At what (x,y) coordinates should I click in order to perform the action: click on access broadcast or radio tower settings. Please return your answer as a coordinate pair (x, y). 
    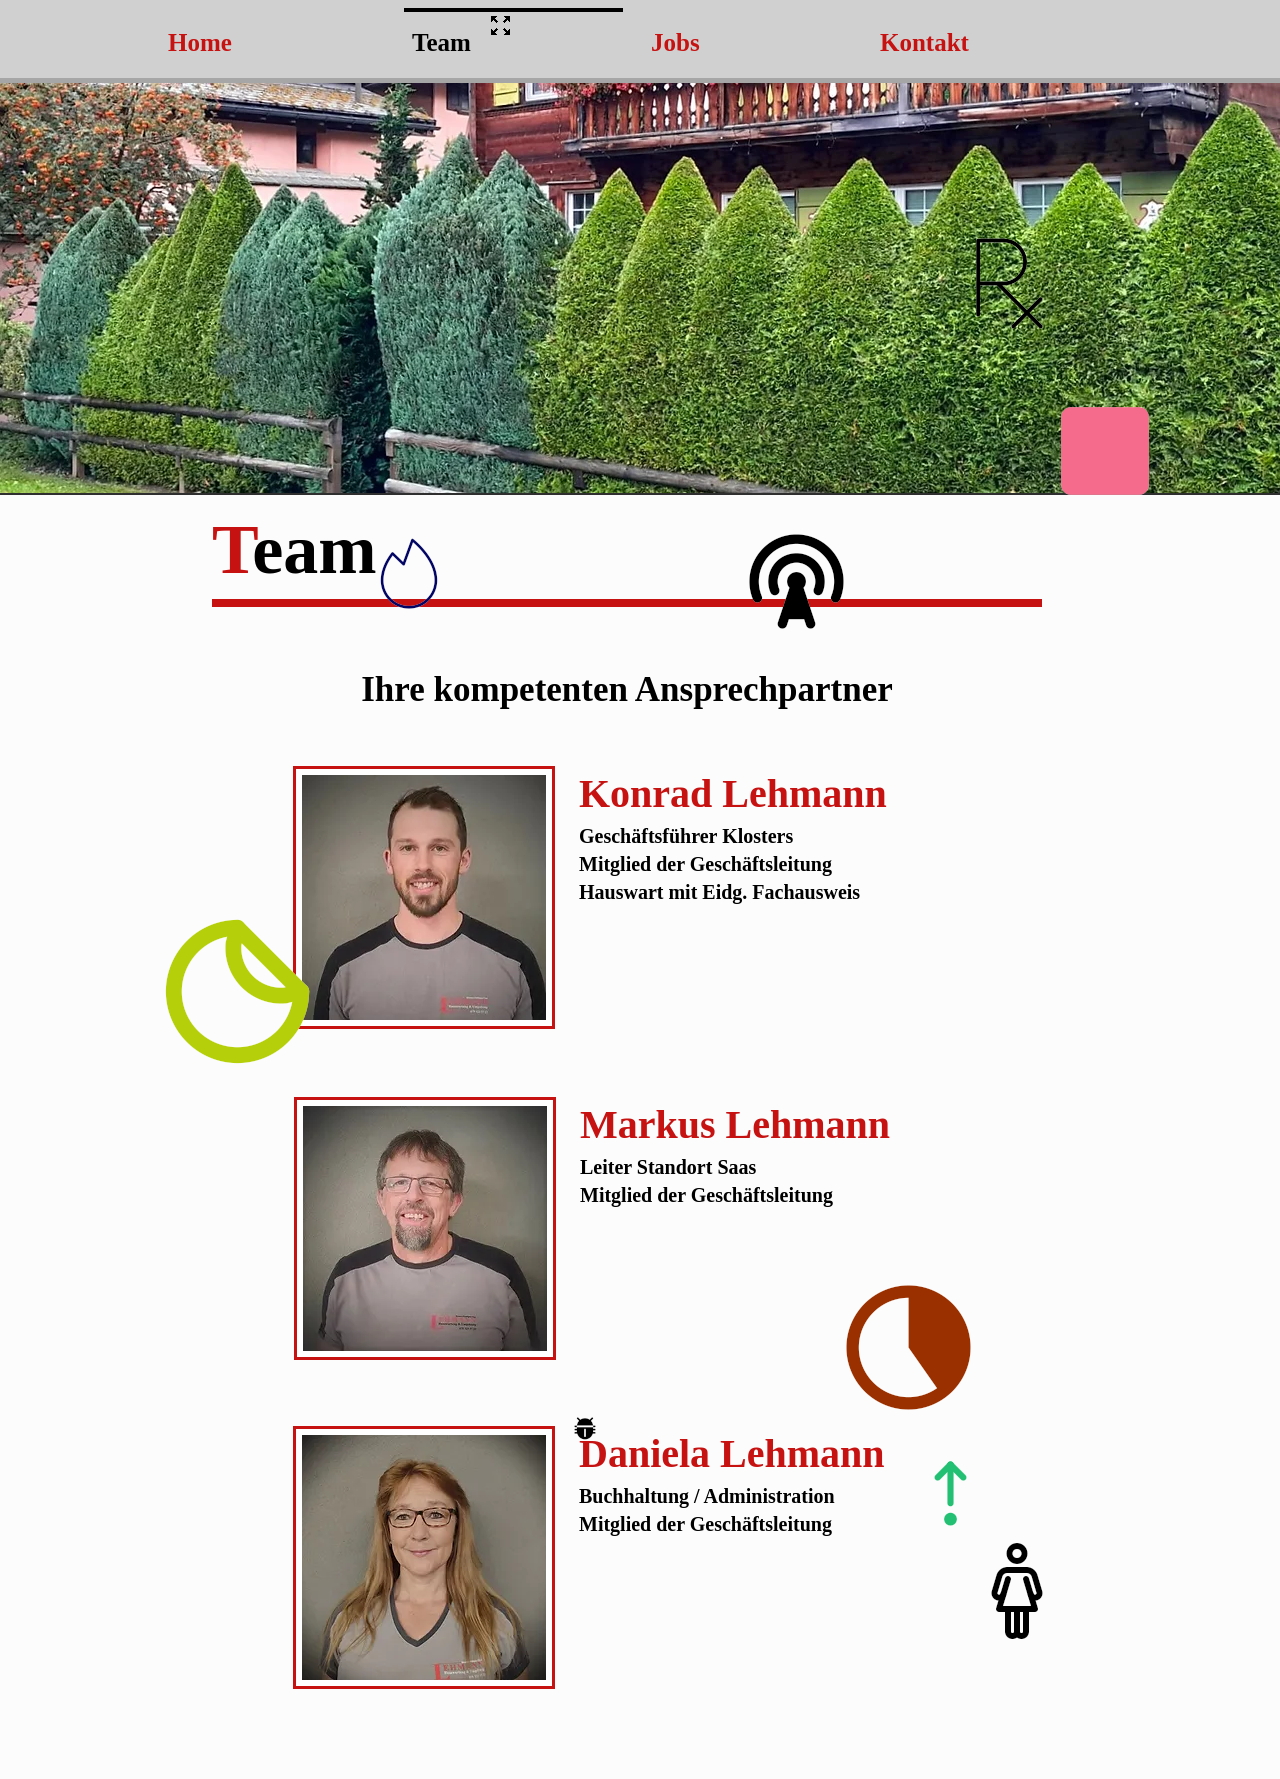
    Looking at the image, I should click on (796, 581).